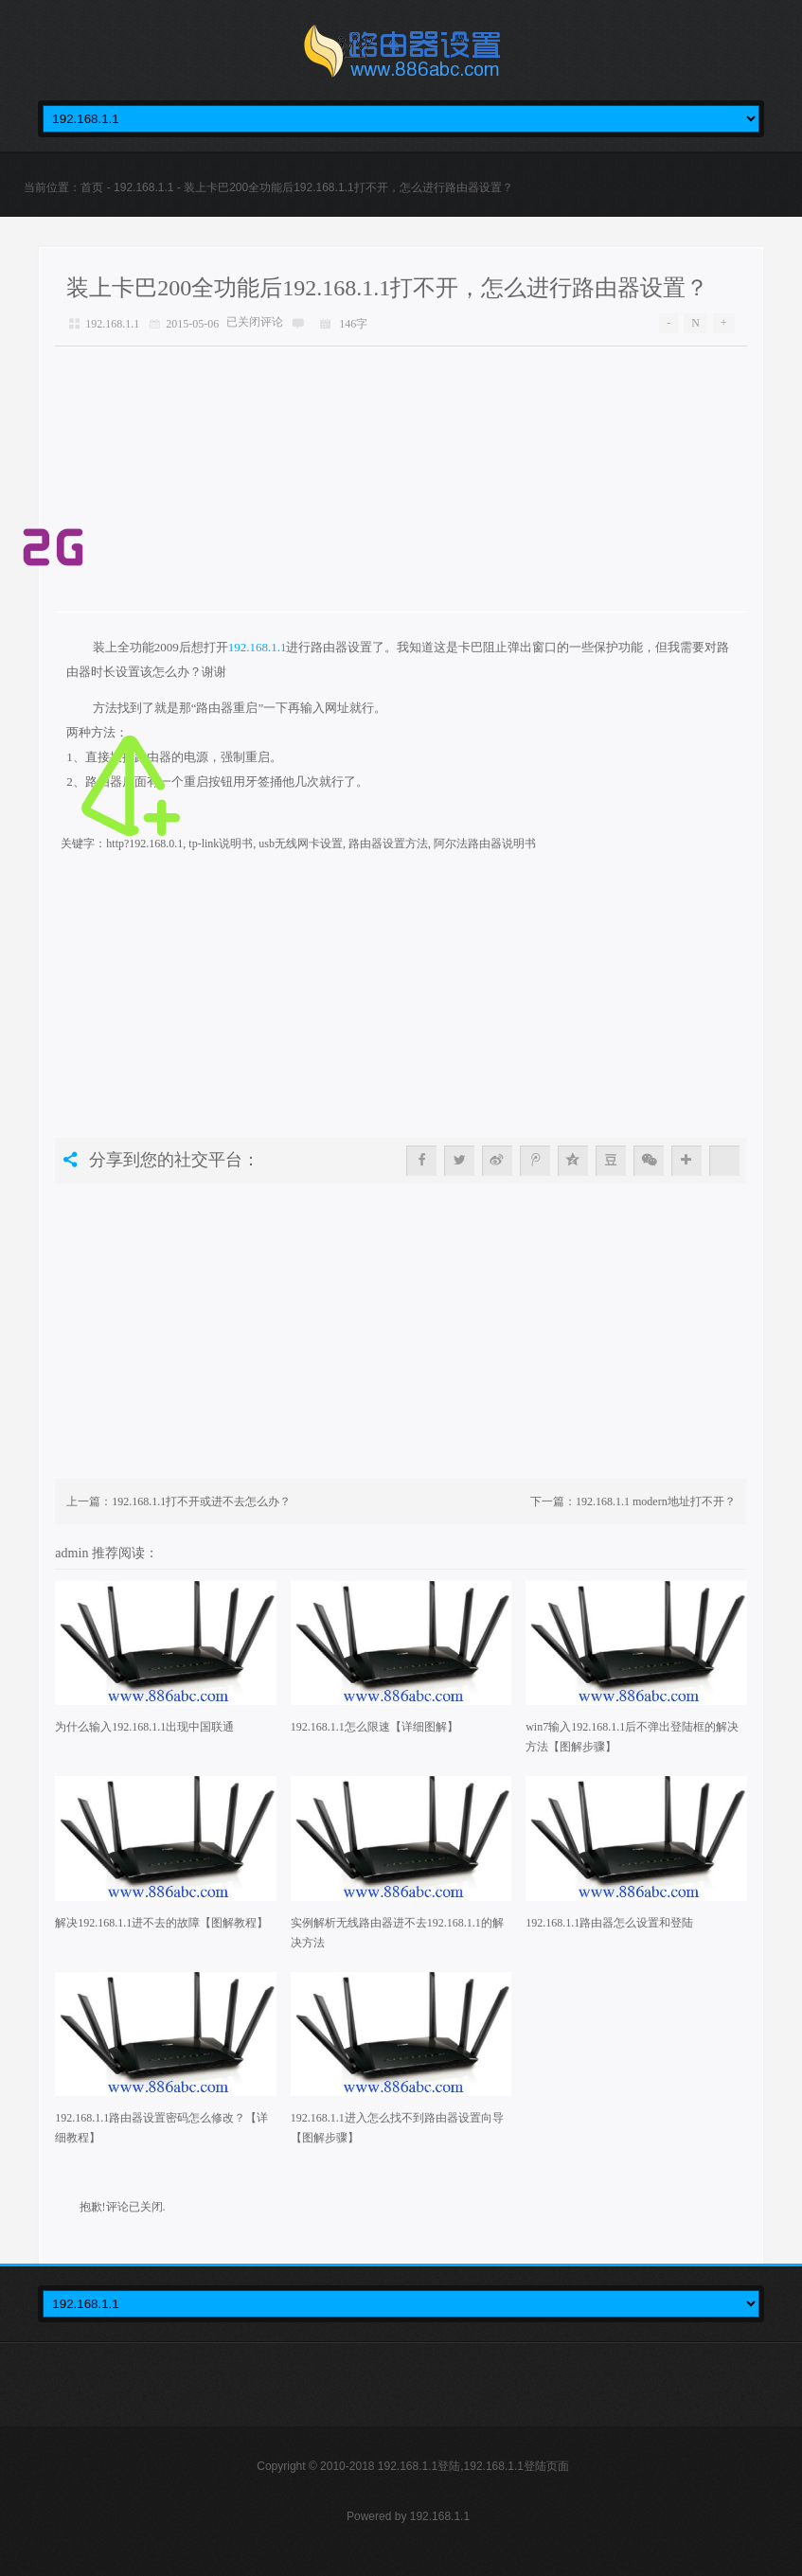 The width and height of the screenshot is (802, 2576). Describe the element at coordinates (53, 547) in the screenshot. I see `indicates 2G cellular network connection` at that location.